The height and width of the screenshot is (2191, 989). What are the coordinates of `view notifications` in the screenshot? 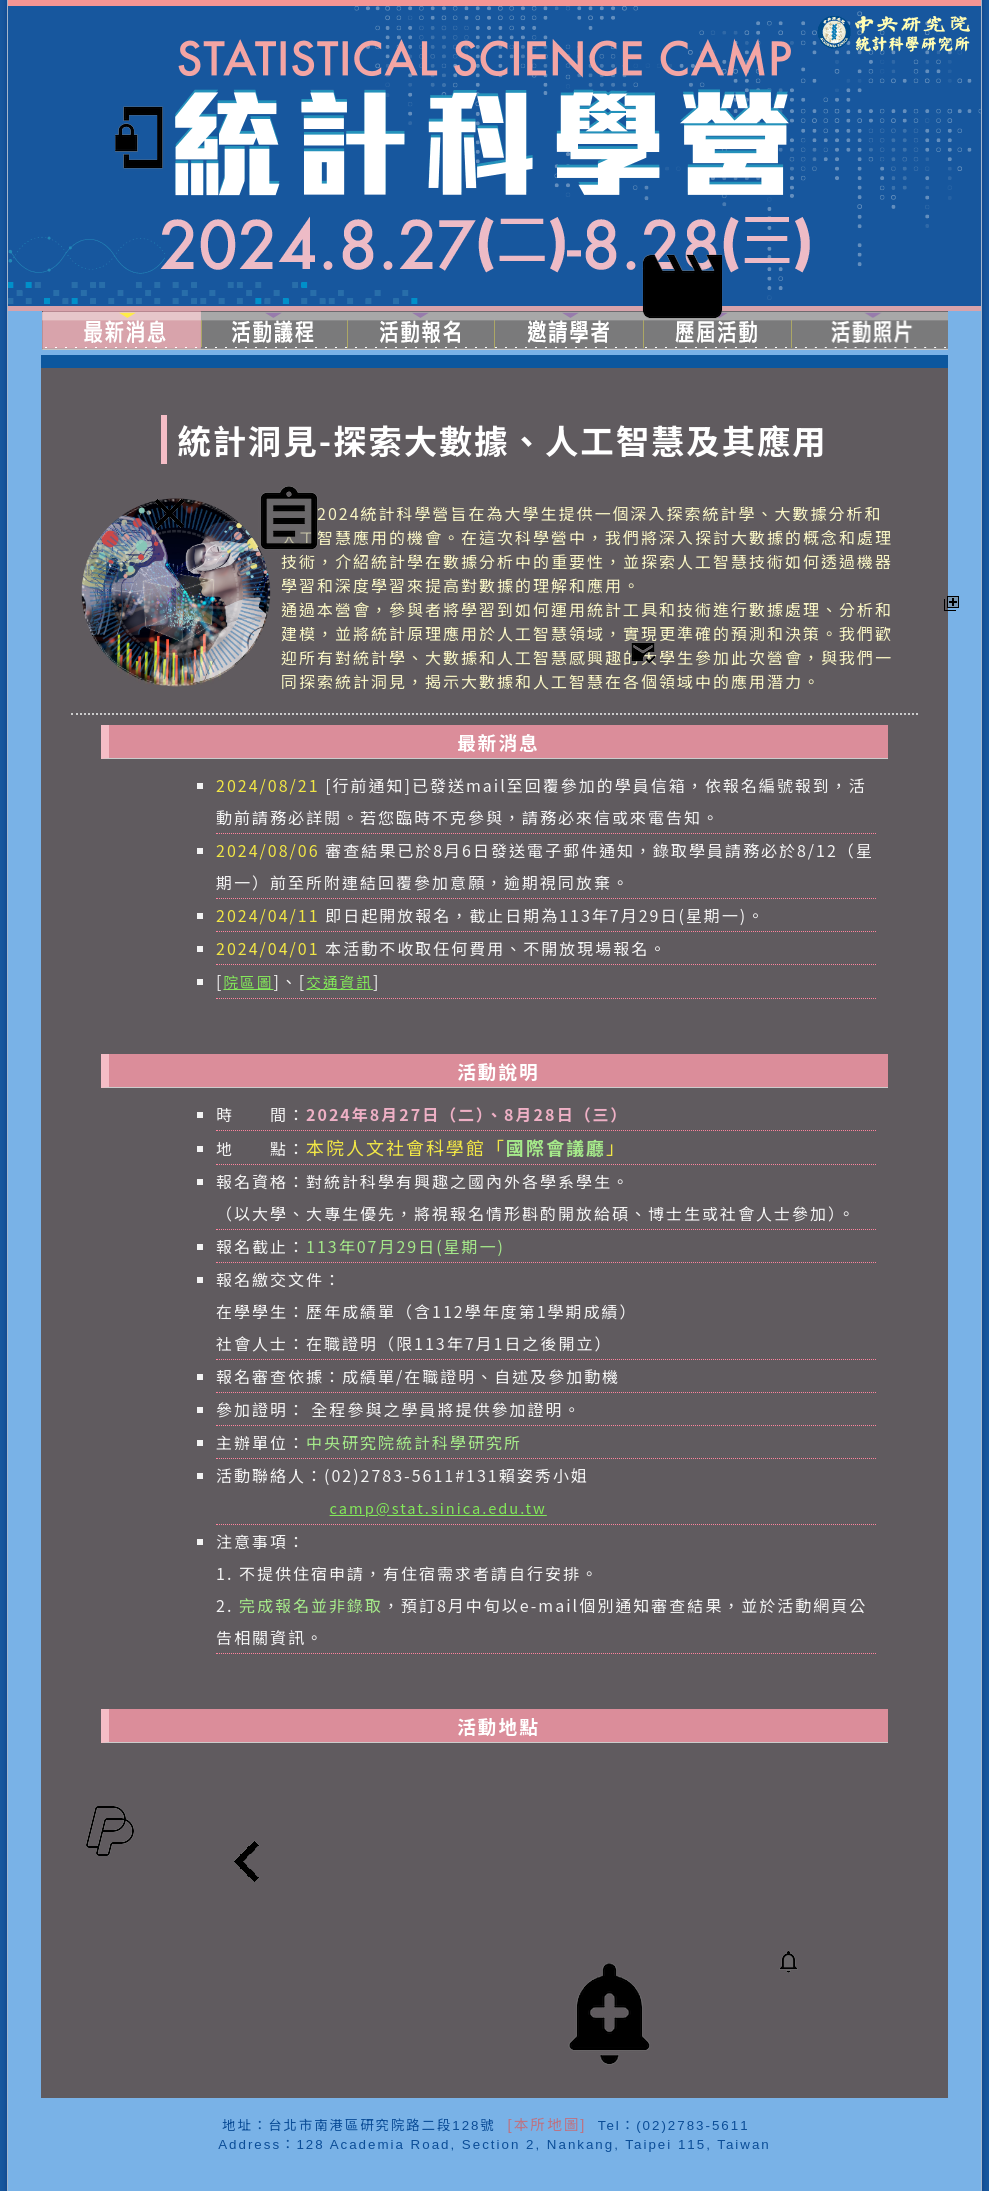 It's located at (788, 1961).